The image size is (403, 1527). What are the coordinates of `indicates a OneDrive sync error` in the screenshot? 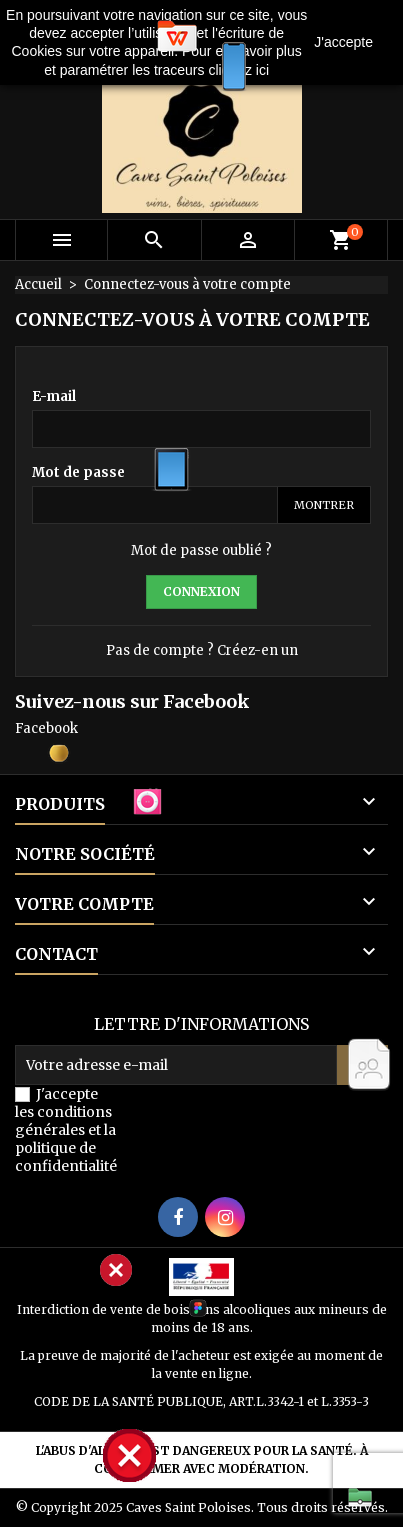 It's located at (129, 1455).